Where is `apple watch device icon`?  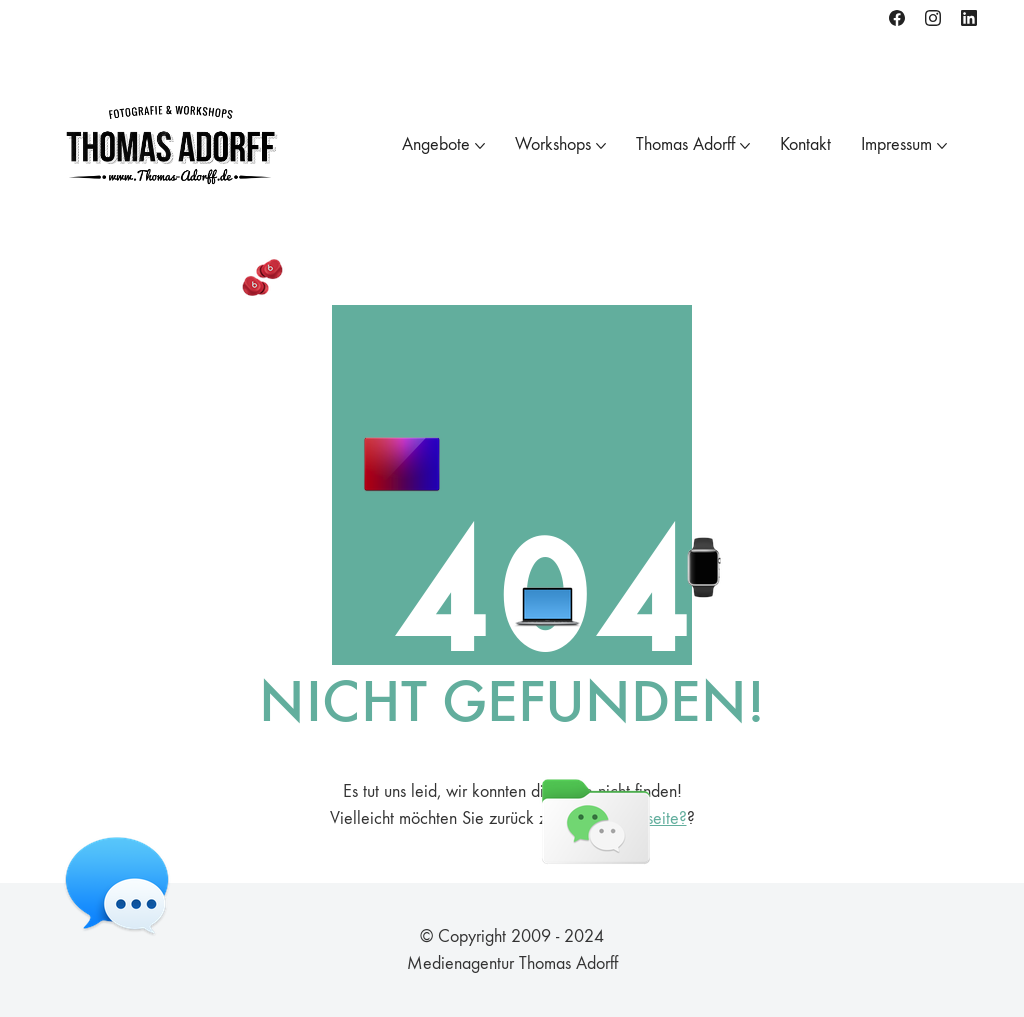 apple watch device icon is located at coordinates (703, 567).